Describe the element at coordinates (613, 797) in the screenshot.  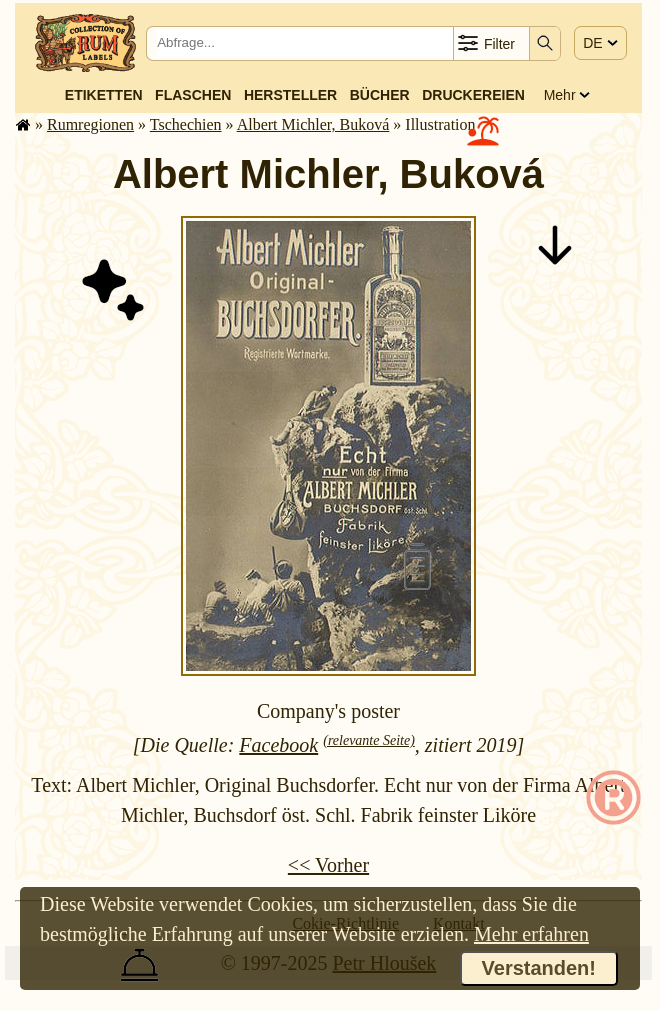
I see `indicates registered trademark status` at that location.